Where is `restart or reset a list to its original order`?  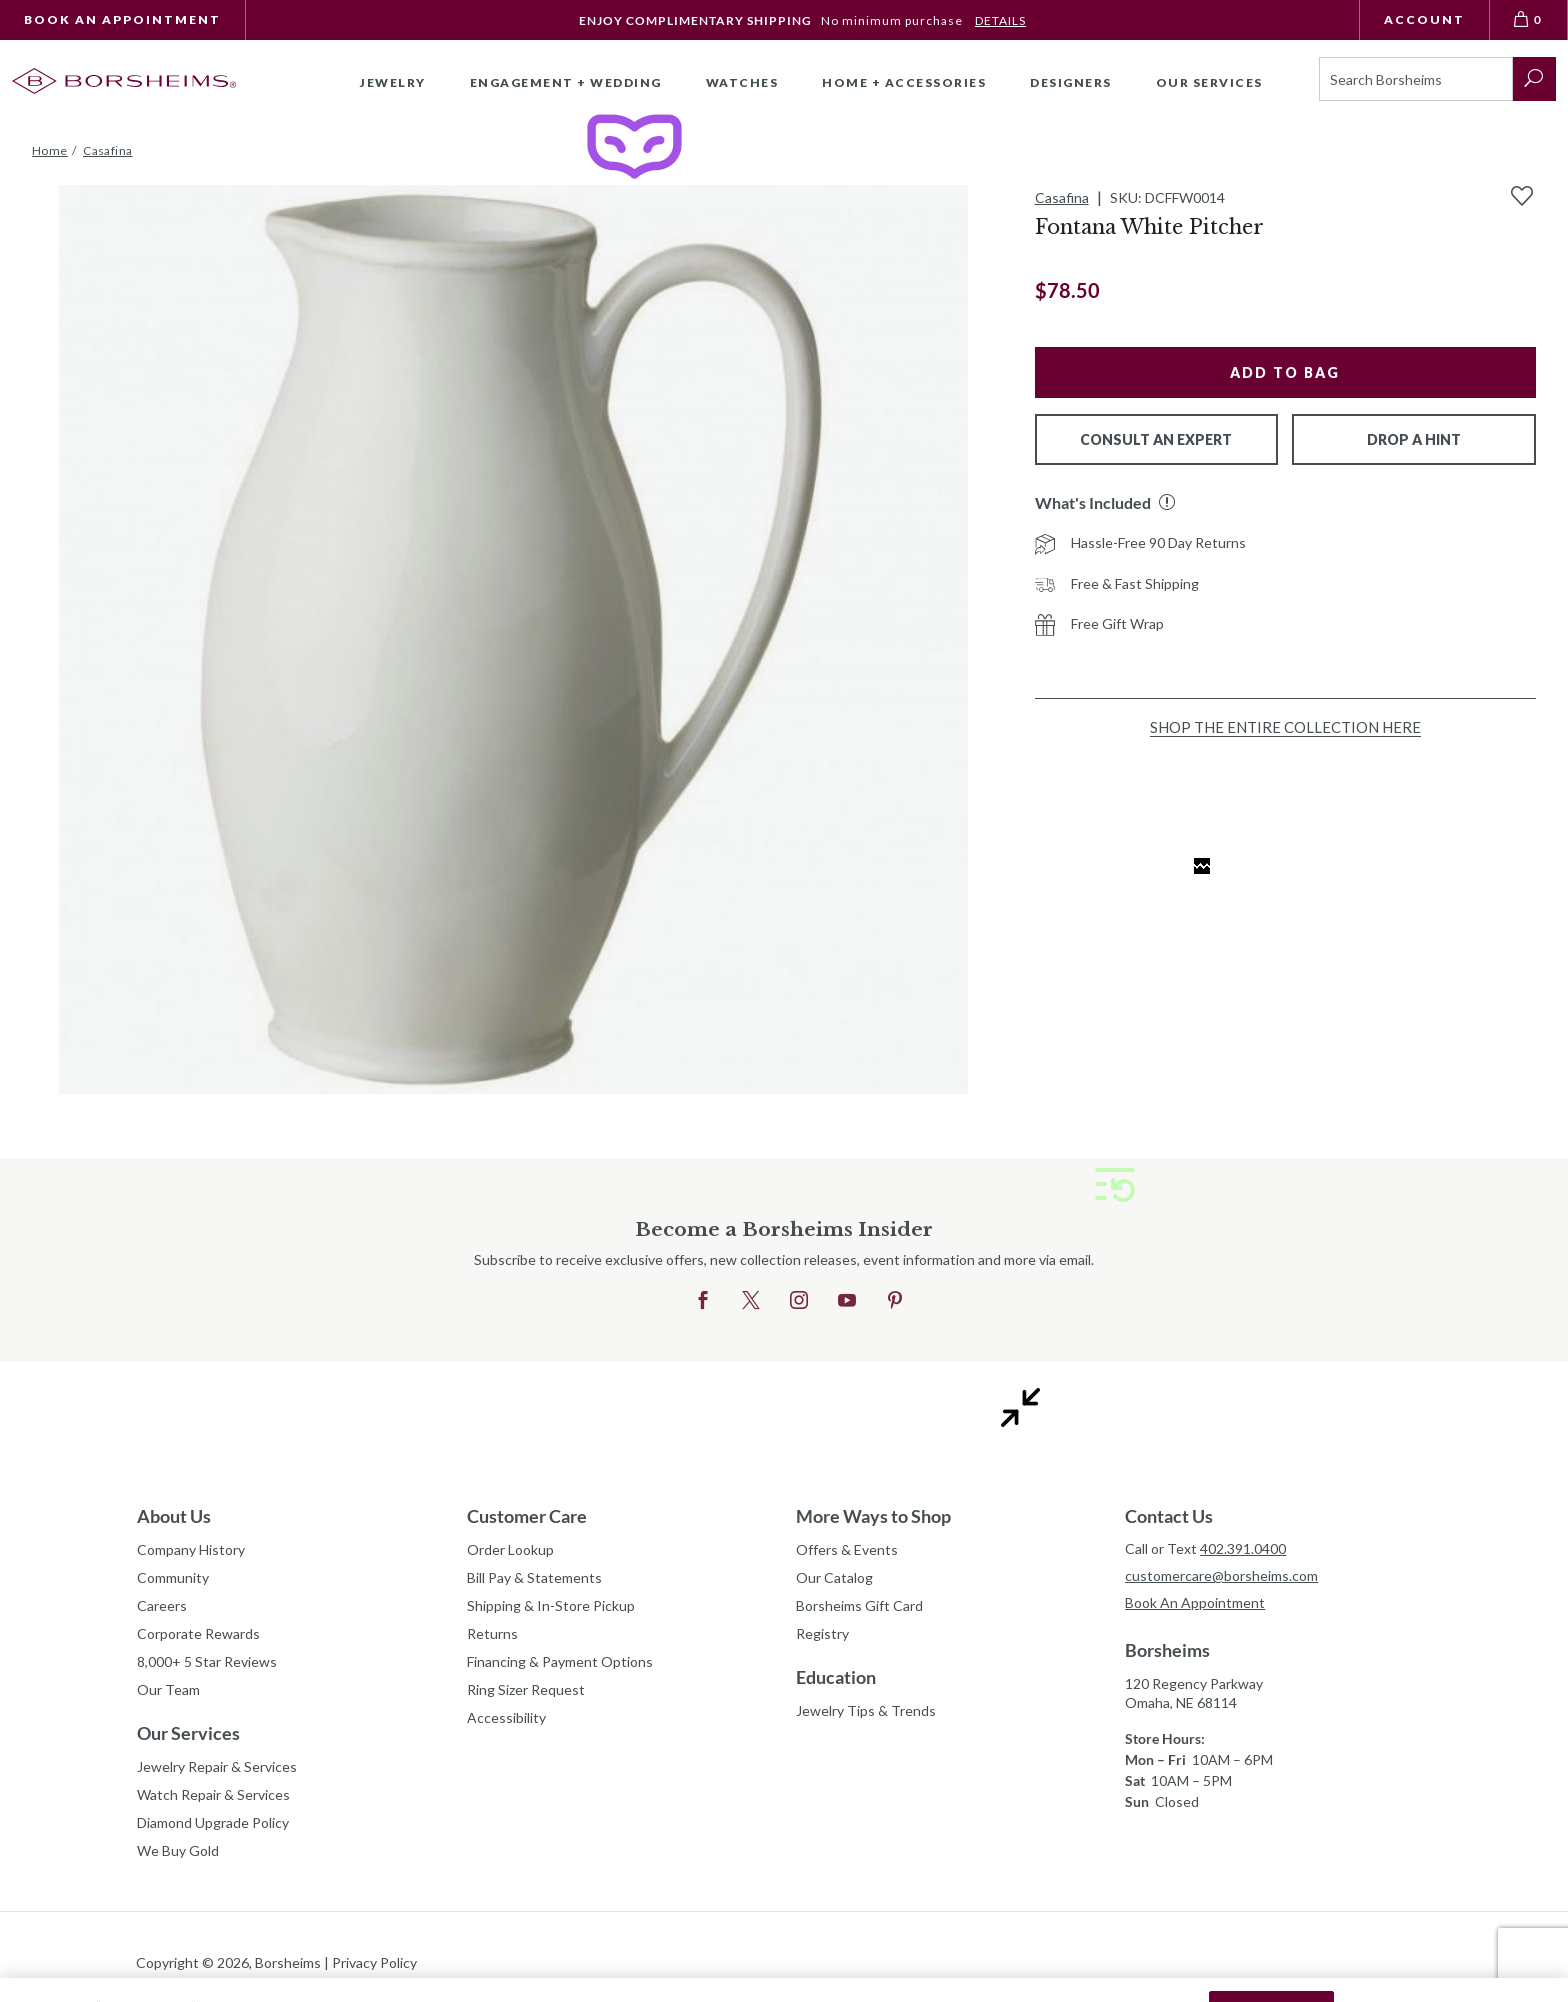 restart or reset a list to its original order is located at coordinates (1115, 1184).